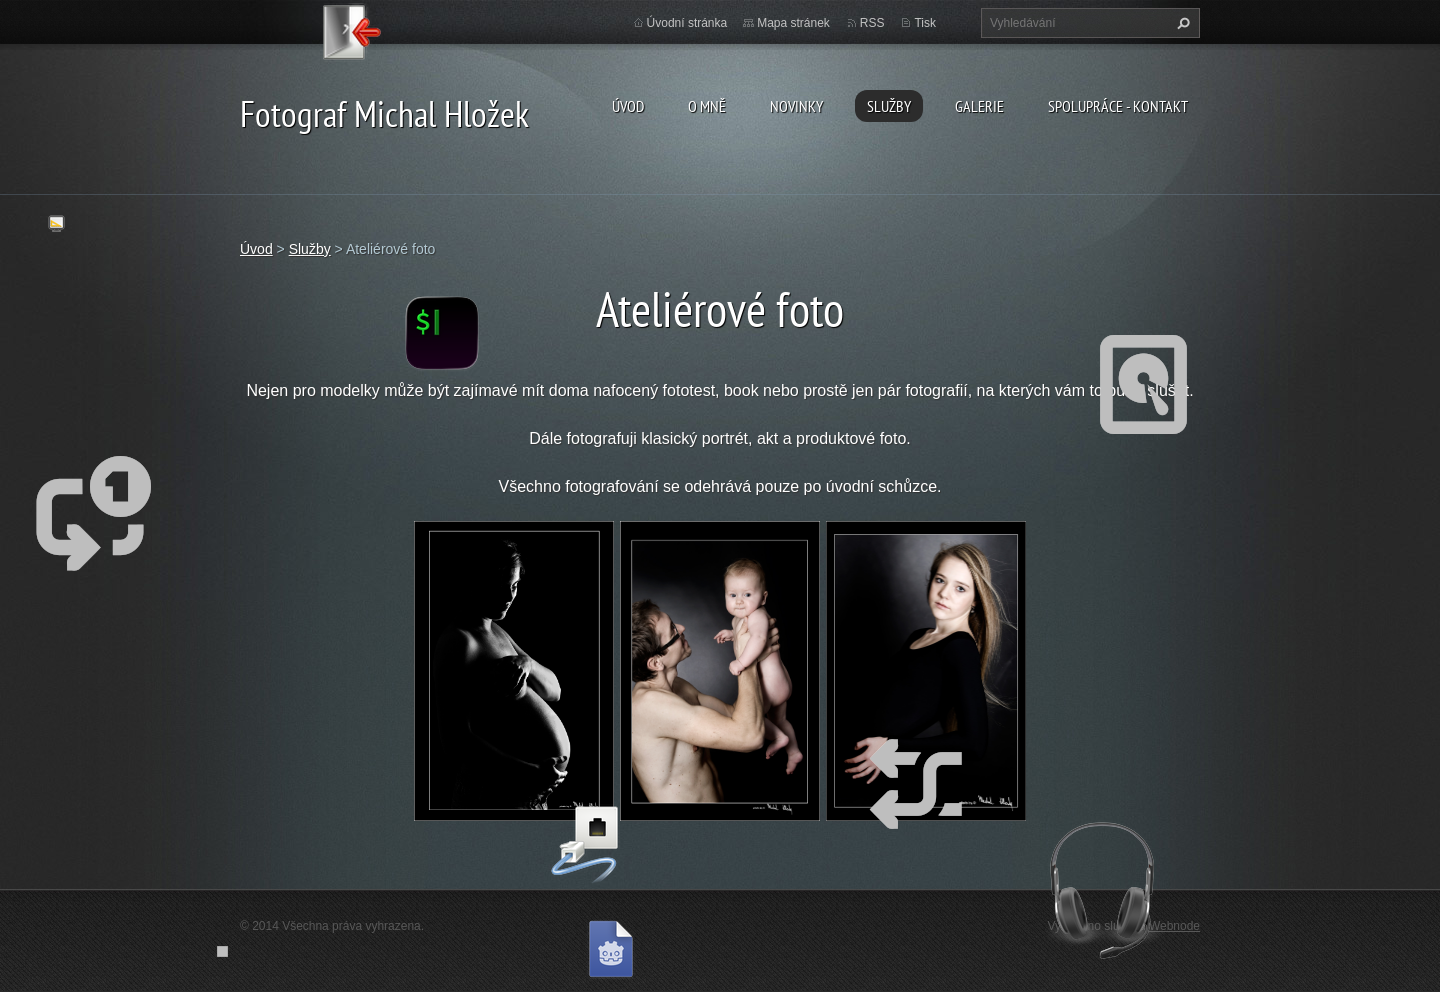 This screenshot has width=1440, height=992. What do you see at coordinates (222, 951) in the screenshot?
I see `stop media playback` at bounding box center [222, 951].